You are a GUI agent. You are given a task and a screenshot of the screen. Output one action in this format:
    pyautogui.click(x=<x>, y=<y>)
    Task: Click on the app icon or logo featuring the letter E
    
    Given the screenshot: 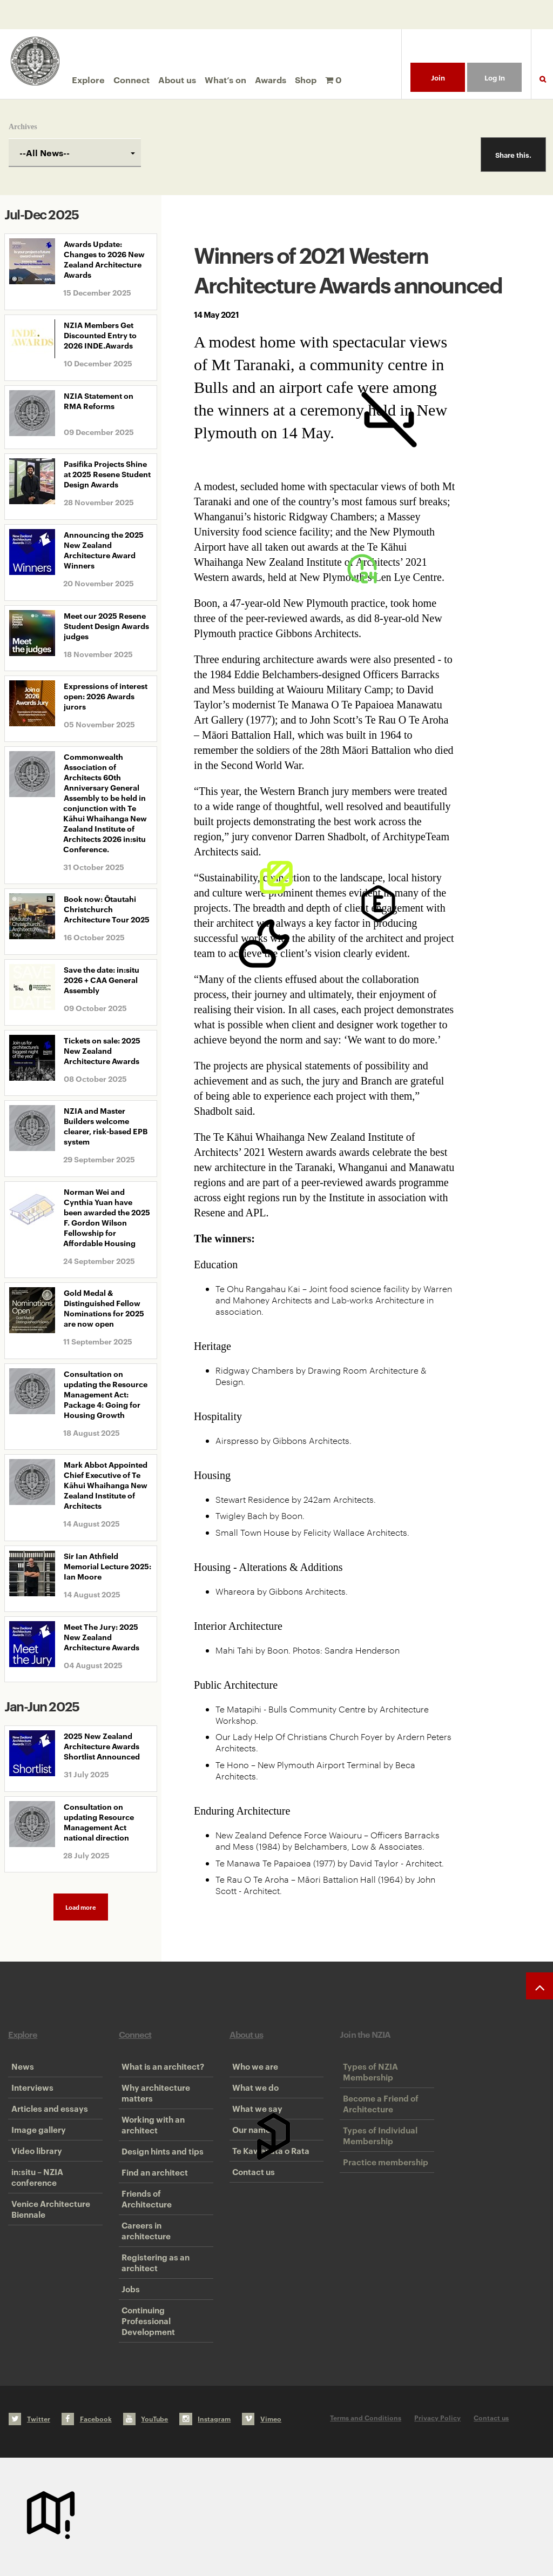 What is the action you would take?
    pyautogui.click(x=378, y=904)
    